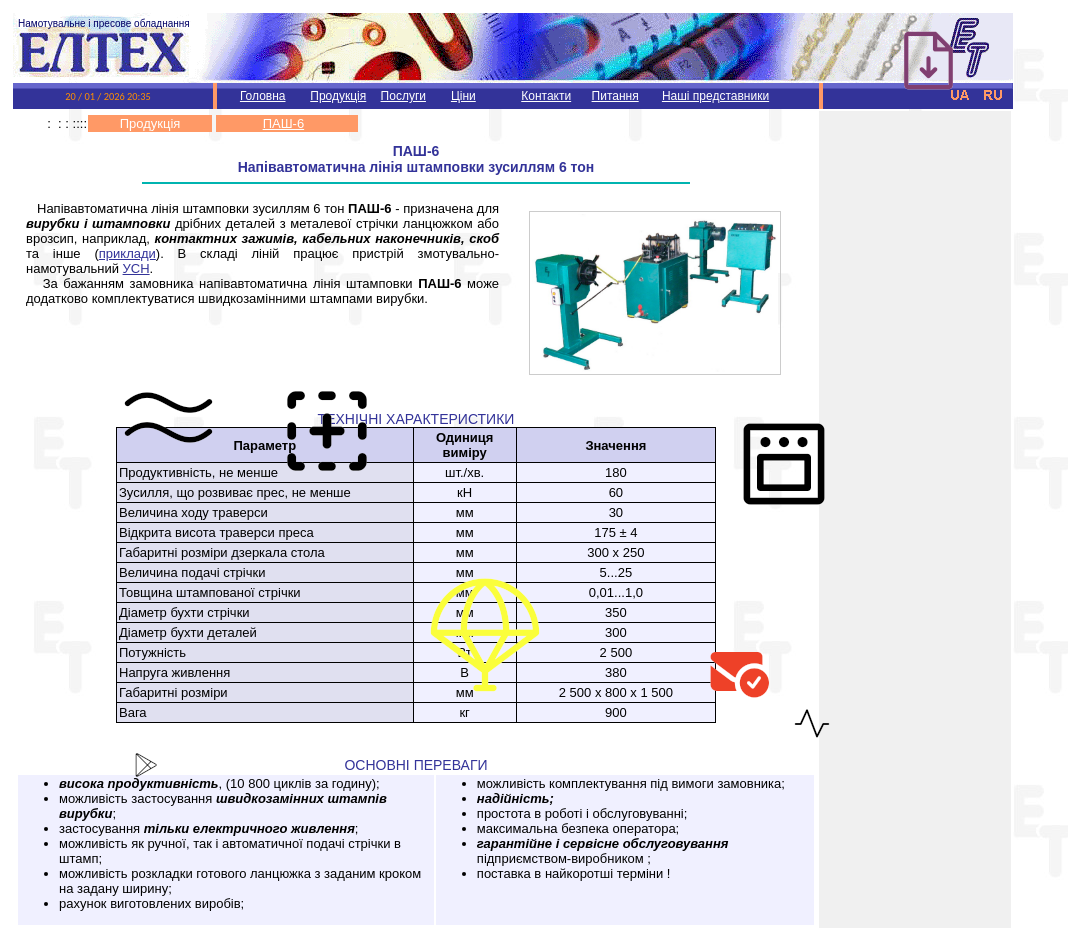 The image size is (1068, 943). What do you see at coordinates (784, 464) in the screenshot?
I see `access kitchen or cooking appliance controls` at bounding box center [784, 464].